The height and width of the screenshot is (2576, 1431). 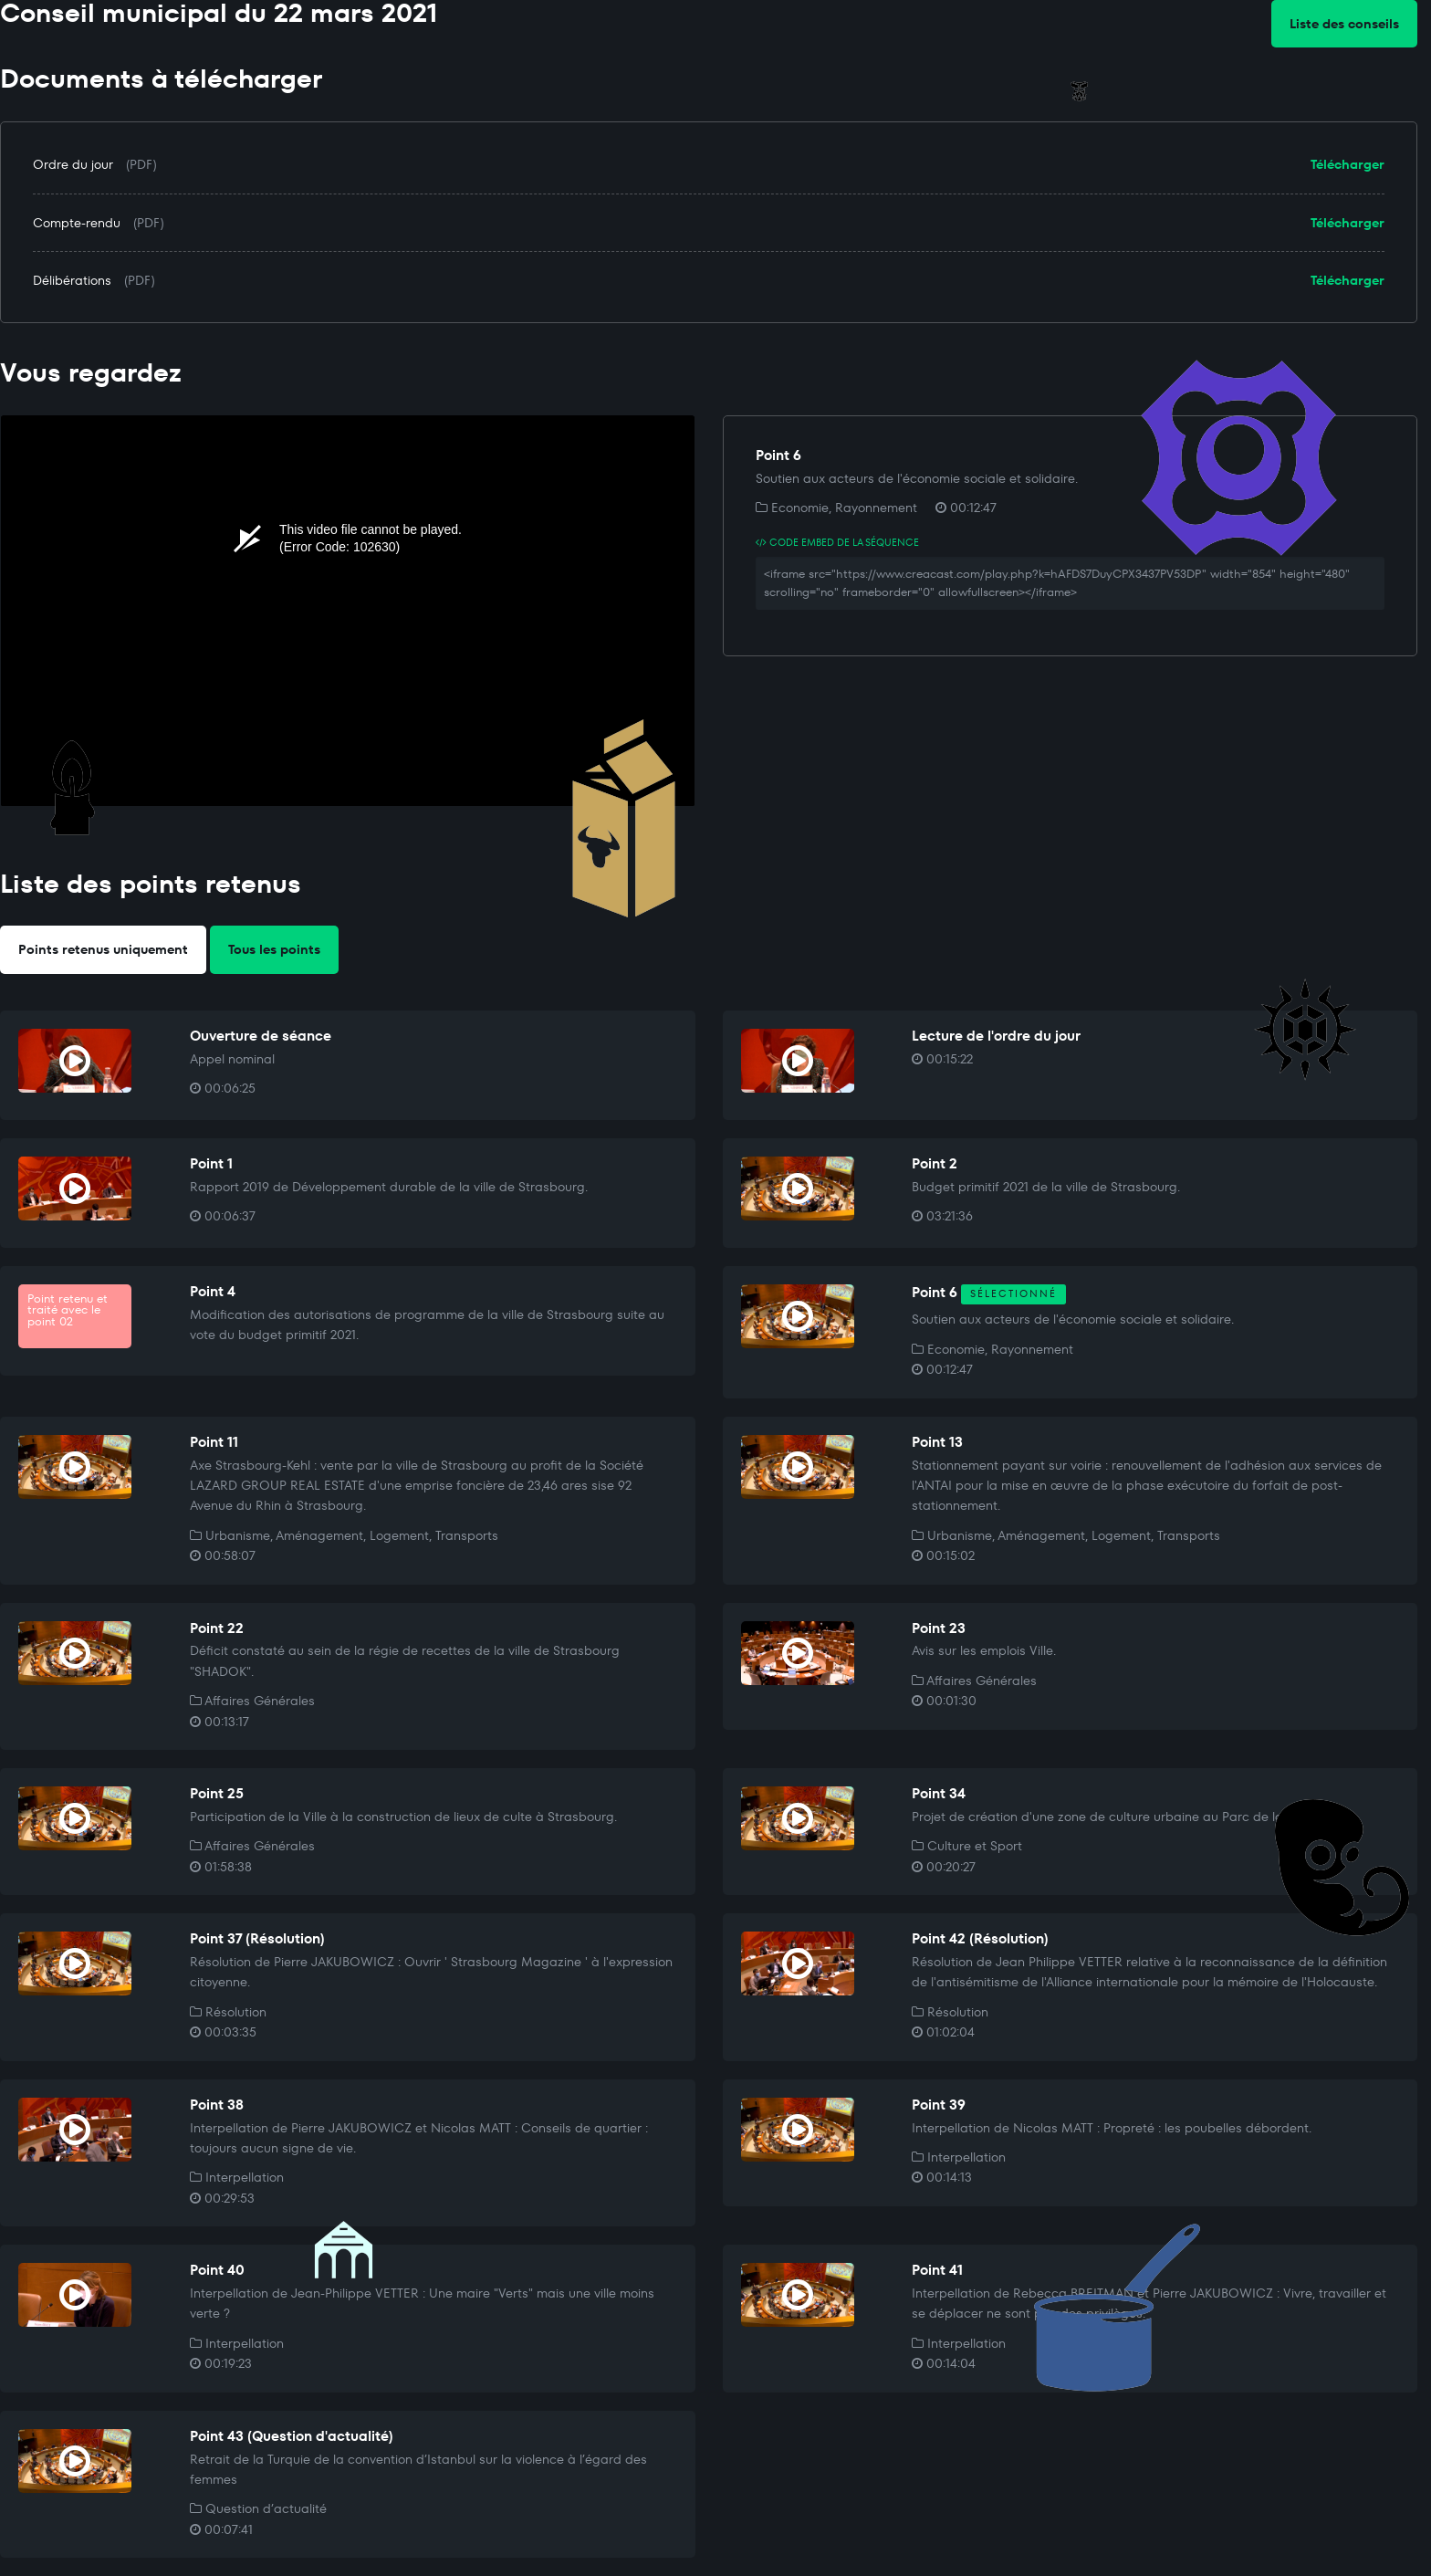 I want to click on access the marketplace or bazaar, so click(x=343, y=2249).